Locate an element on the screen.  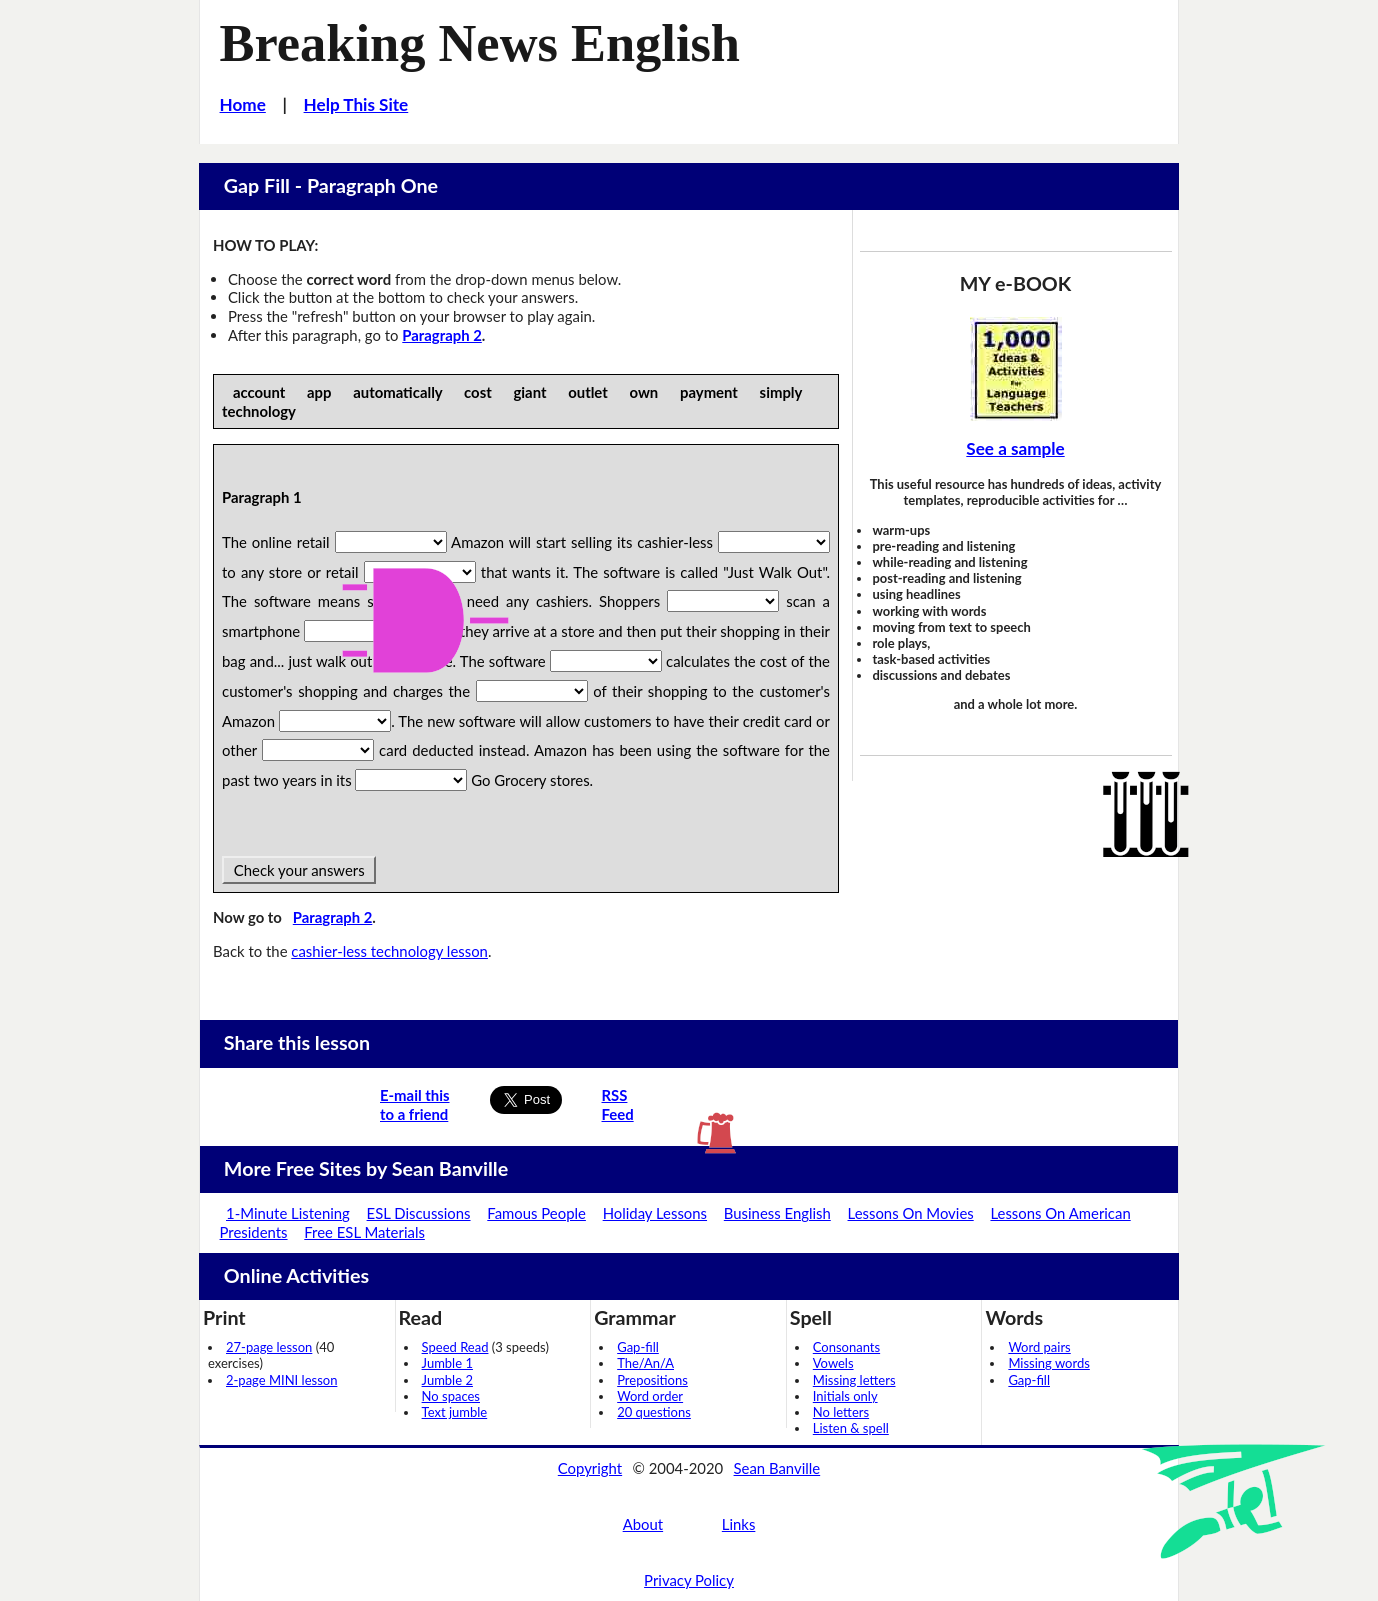
access a tavern or pub location in-game is located at coordinates (717, 1133).